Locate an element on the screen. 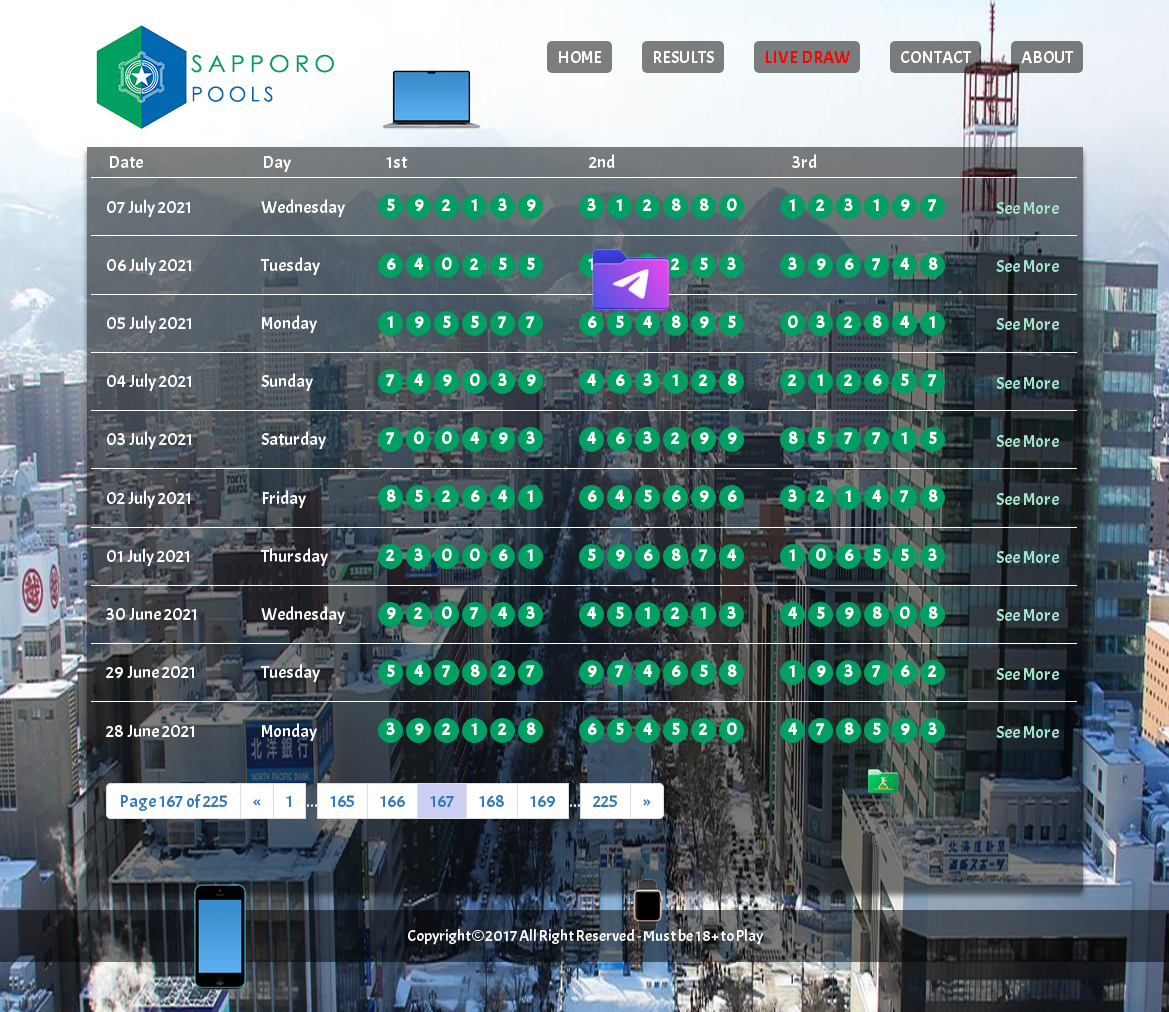  open chemistry course materials folder is located at coordinates (883, 782).